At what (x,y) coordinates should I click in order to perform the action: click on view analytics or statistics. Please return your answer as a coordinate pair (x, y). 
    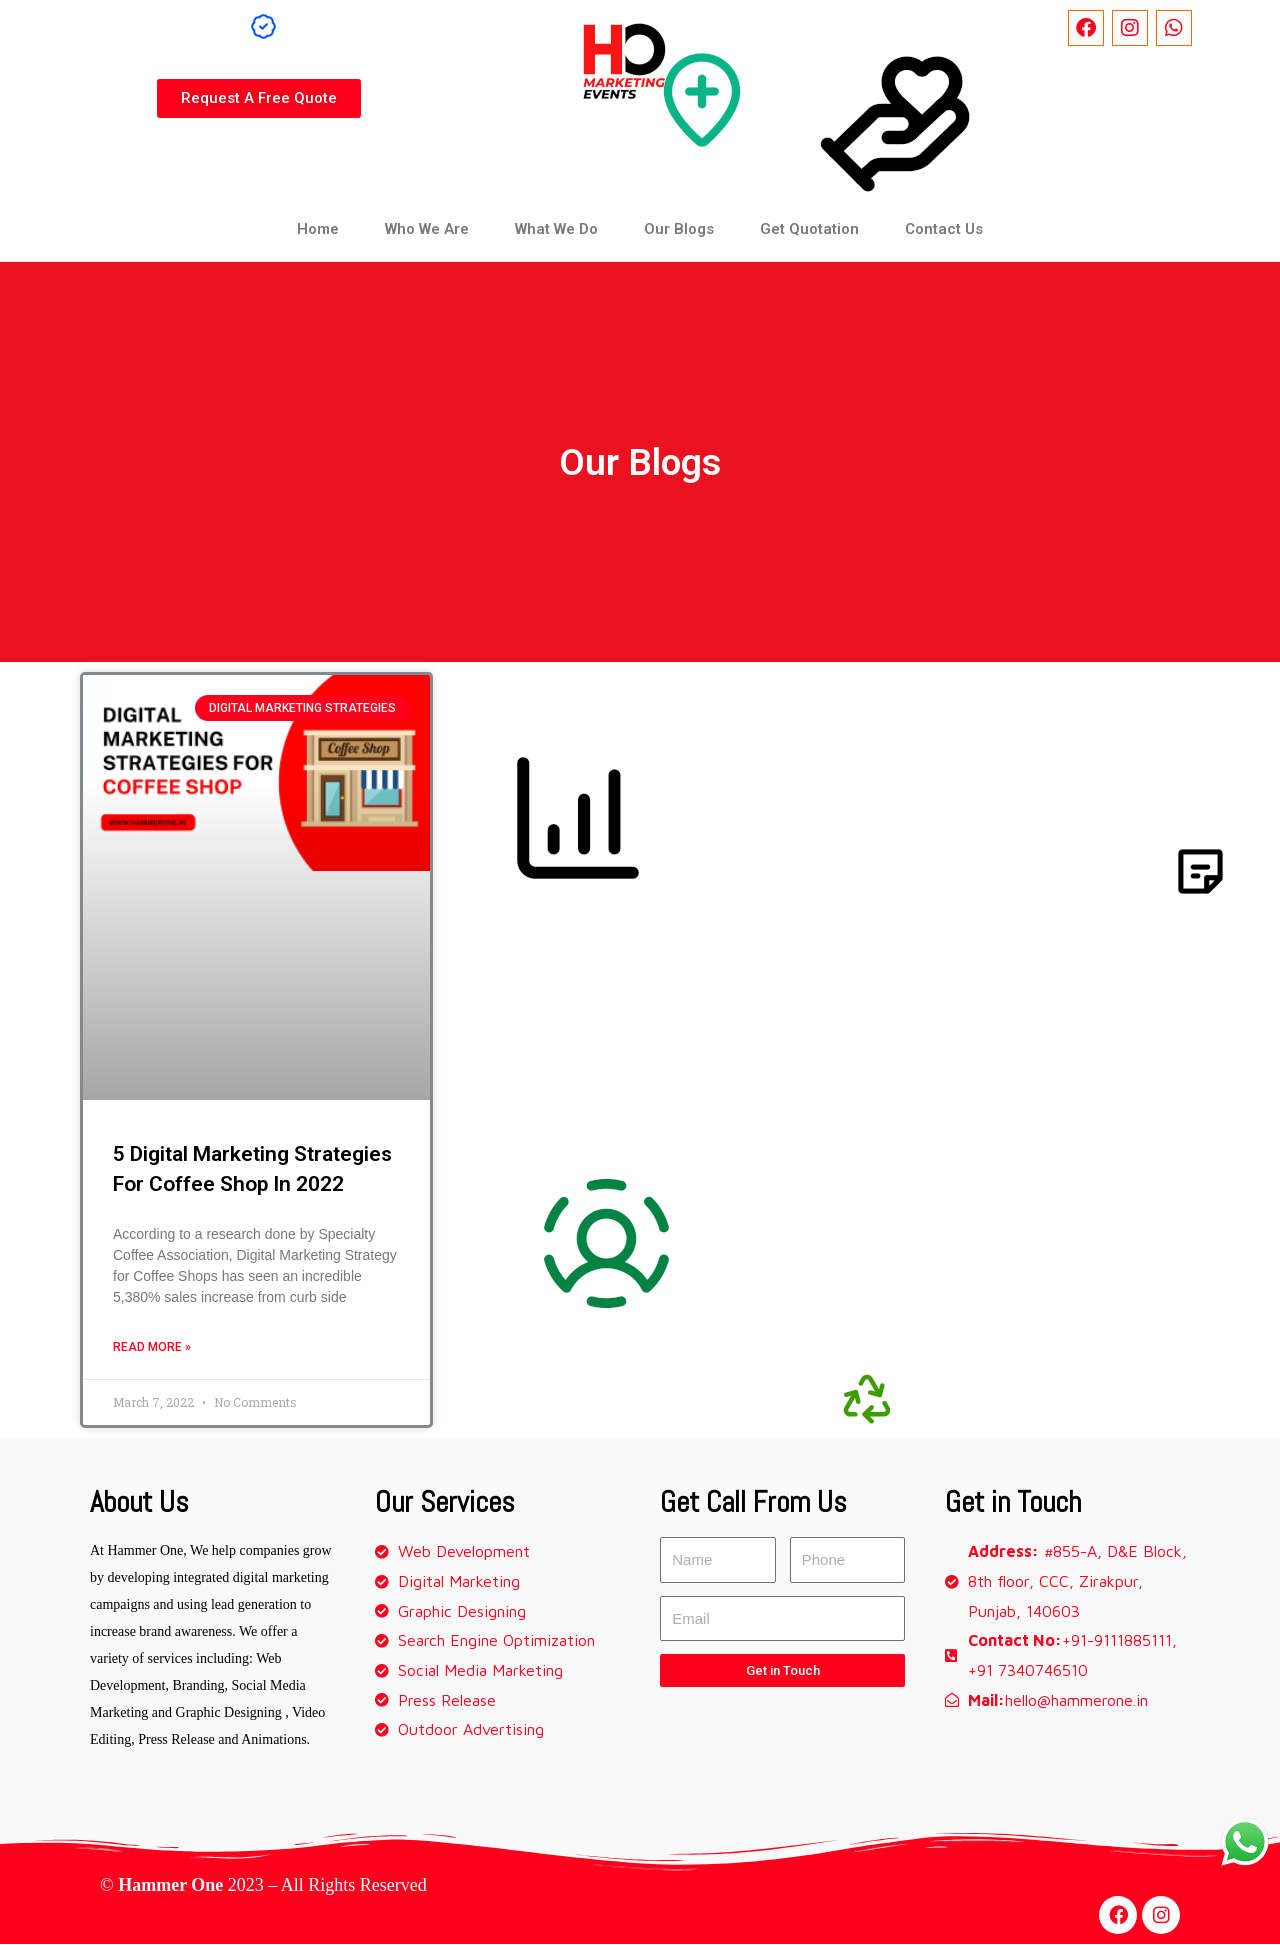
    Looking at the image, I should click on (578, 818).